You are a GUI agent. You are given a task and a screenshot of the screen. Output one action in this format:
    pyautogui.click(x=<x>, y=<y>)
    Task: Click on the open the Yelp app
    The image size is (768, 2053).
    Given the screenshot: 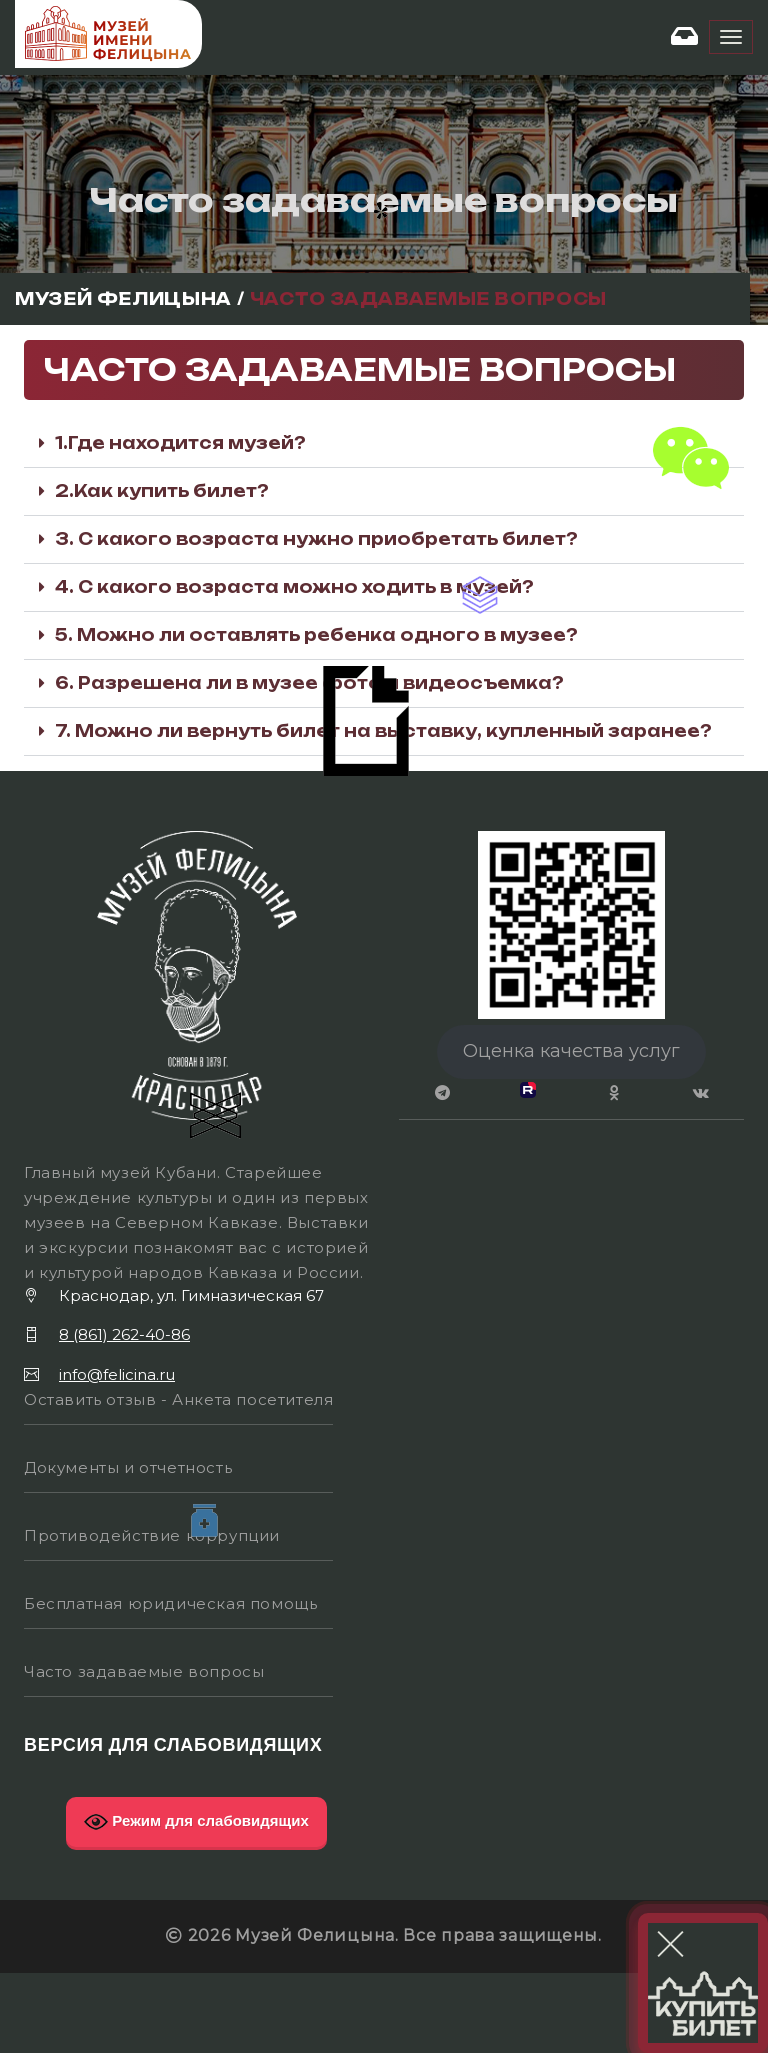 What is the action you would take?
    pyautogui.click(x=381, y=210)
    